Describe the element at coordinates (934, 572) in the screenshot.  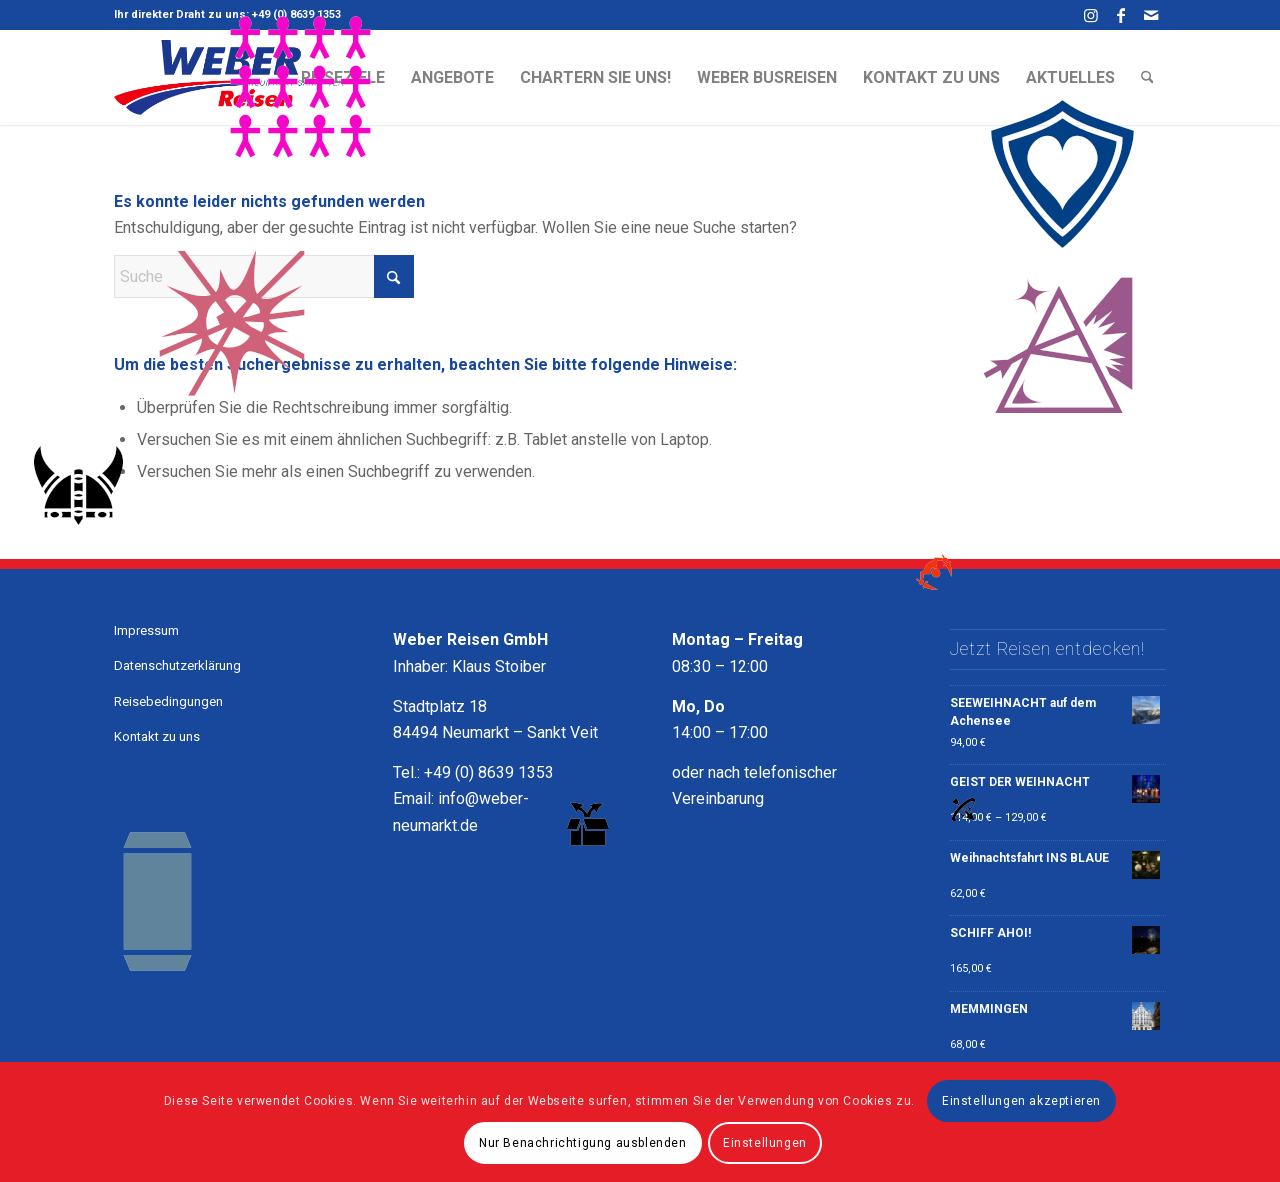
I see `select rogue character class` at that location.